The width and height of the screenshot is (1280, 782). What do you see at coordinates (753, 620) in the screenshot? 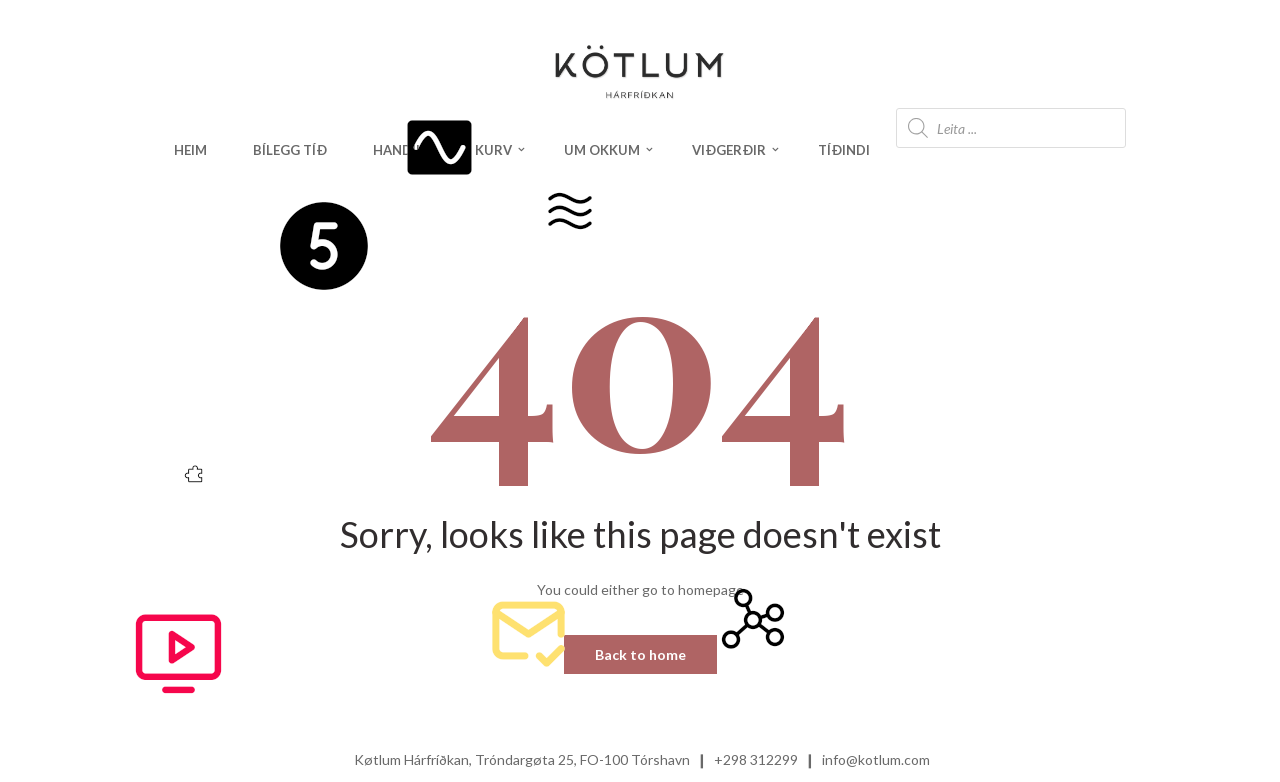
I see `view network connections or relationships` at bounding box center [753, 620].